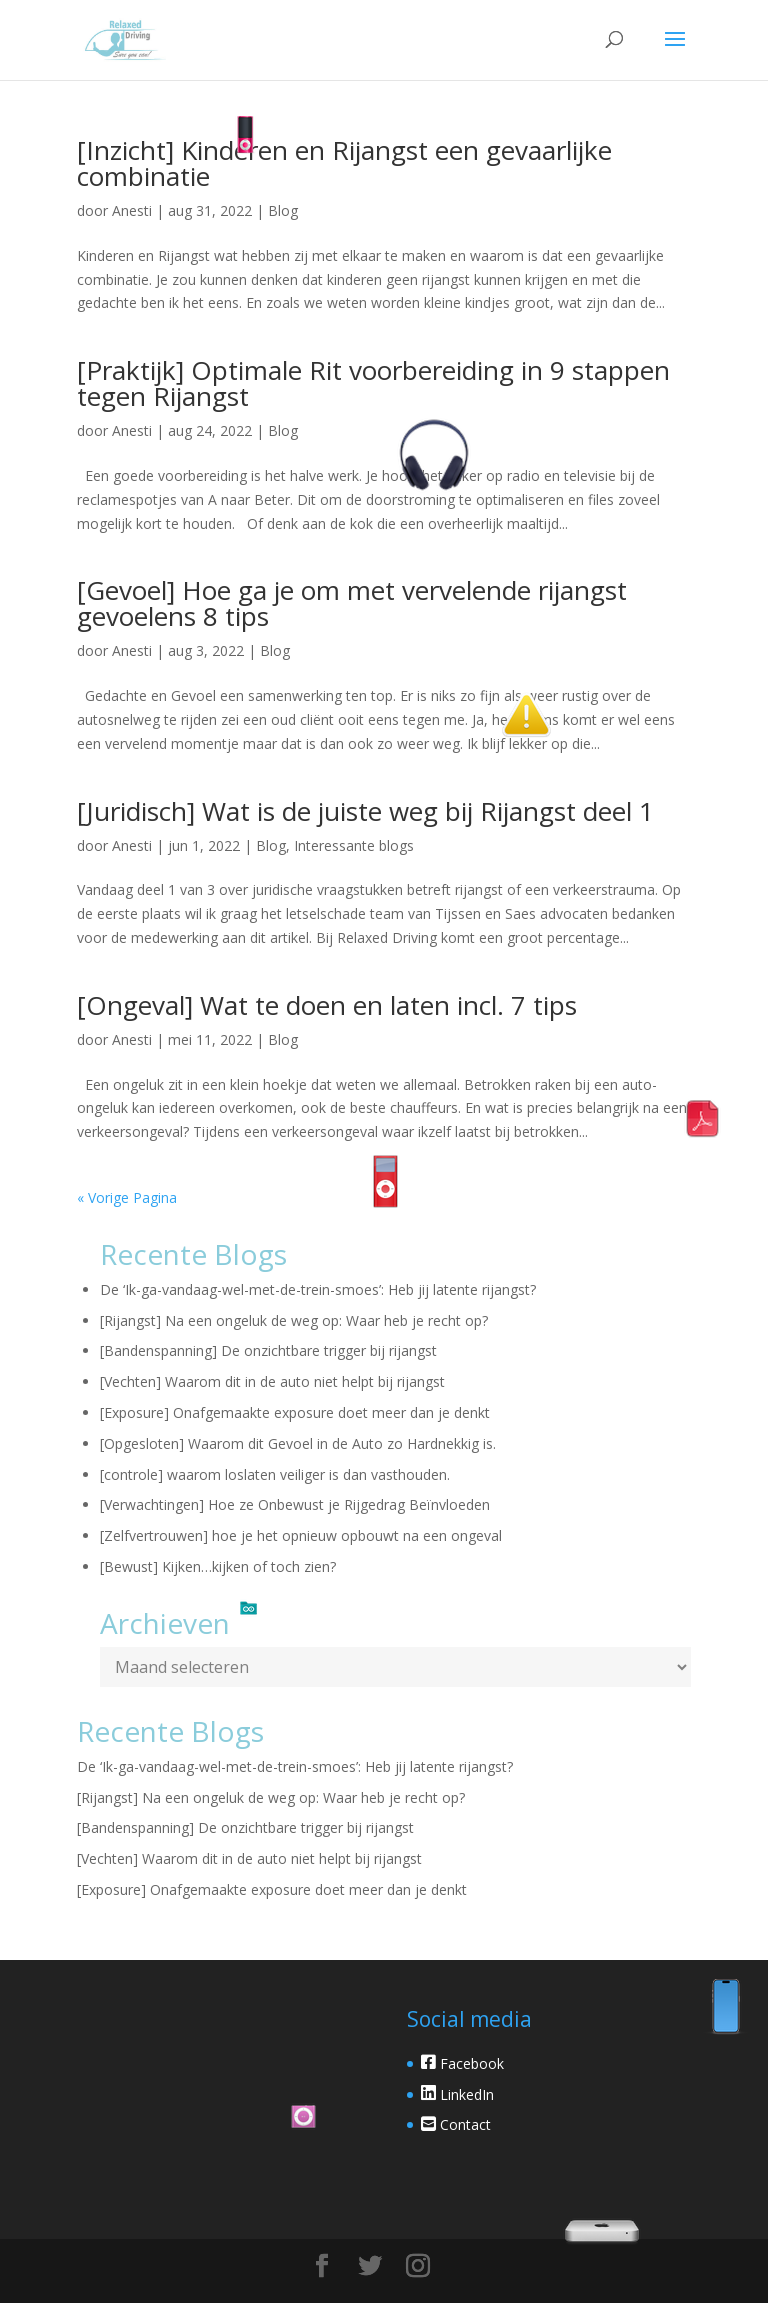 The height and width of the screenshot is (2303, 768). What do you see at coordinates (434, 456) in the screenshot?
I see `connect bluetooth headphones` at bounding box center [434, 456].